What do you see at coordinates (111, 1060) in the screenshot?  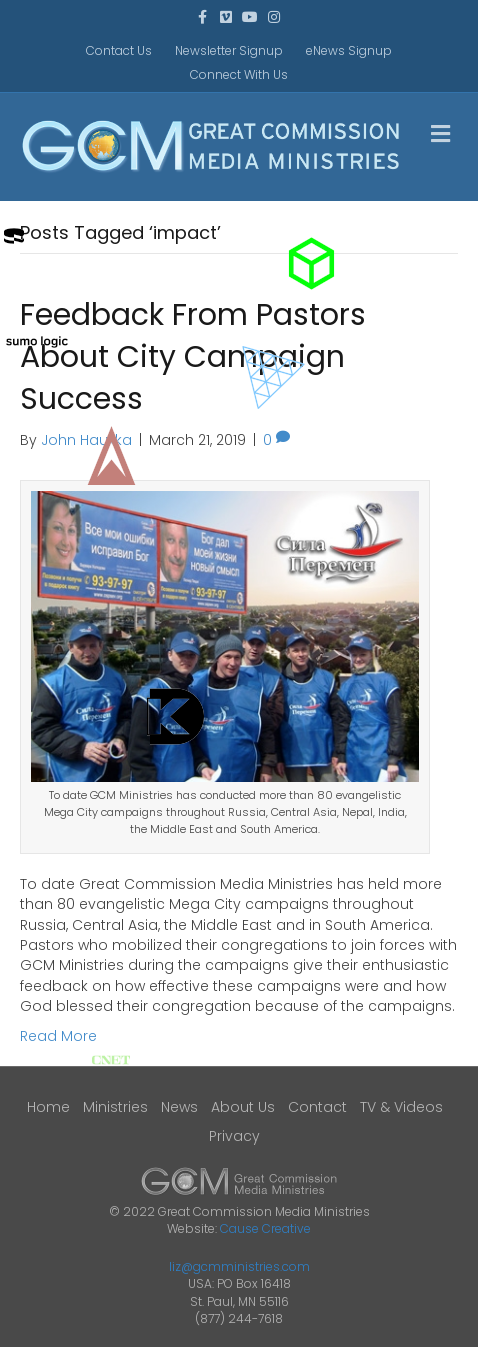 I see `visit cnet website or app` at bounding box center [111, 1060].